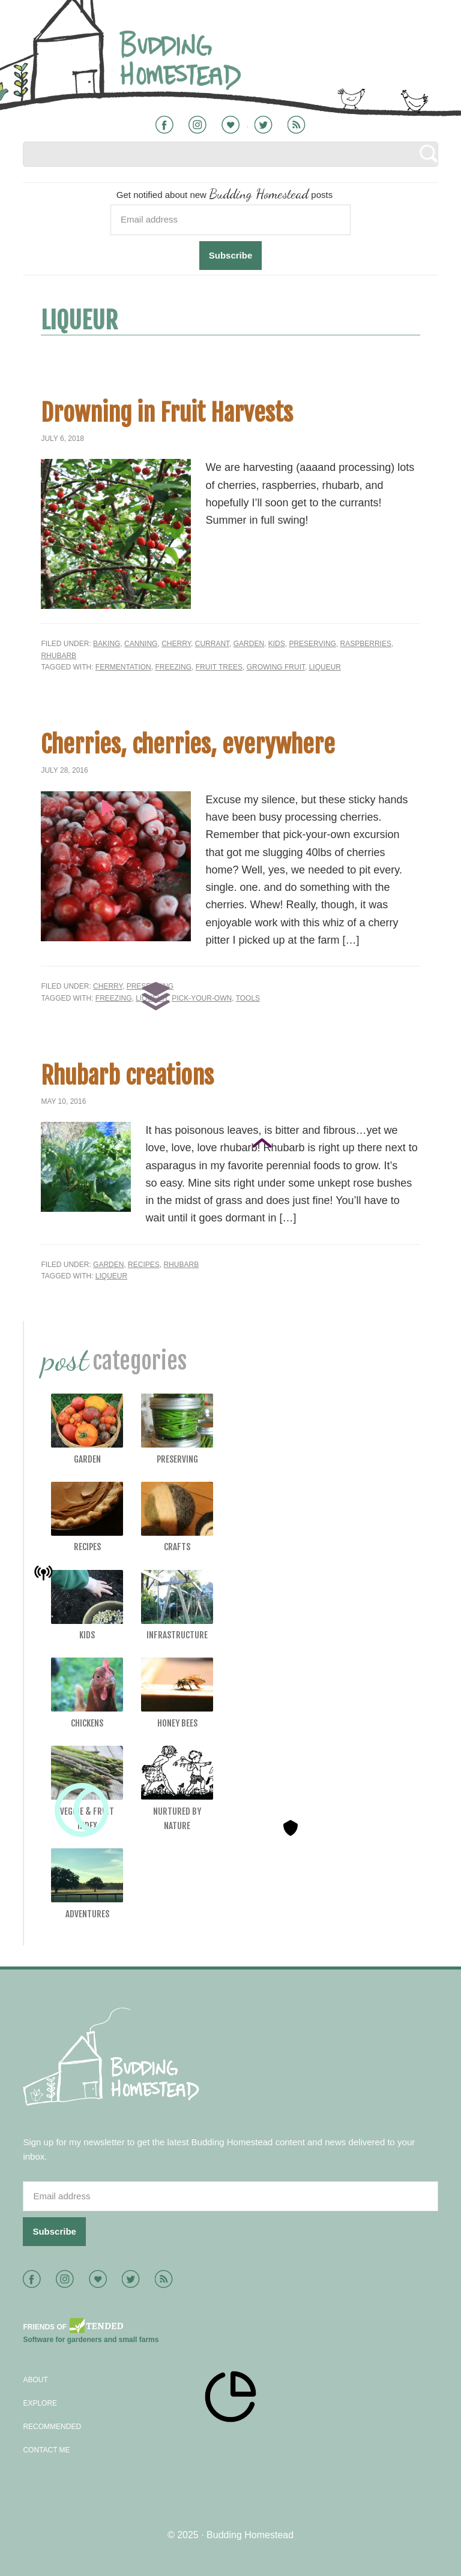 The height and width of the screenshot is (2576, 461). What do you see at coordinates (230, 2397) in the screenshot?
I see `view analytics or statistics breakdown` at bounding box center [230, 2397].